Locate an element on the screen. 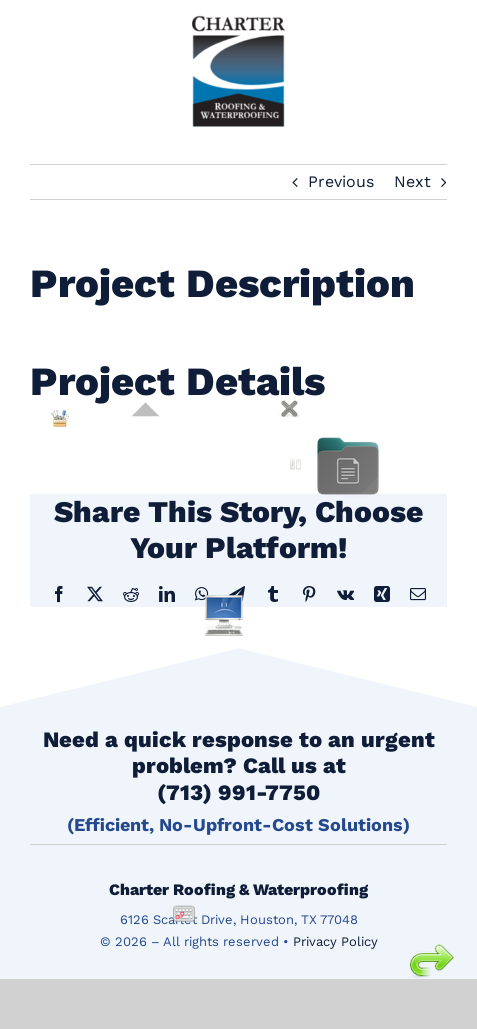  access additional system preferences is located at coordinates (60, 419).